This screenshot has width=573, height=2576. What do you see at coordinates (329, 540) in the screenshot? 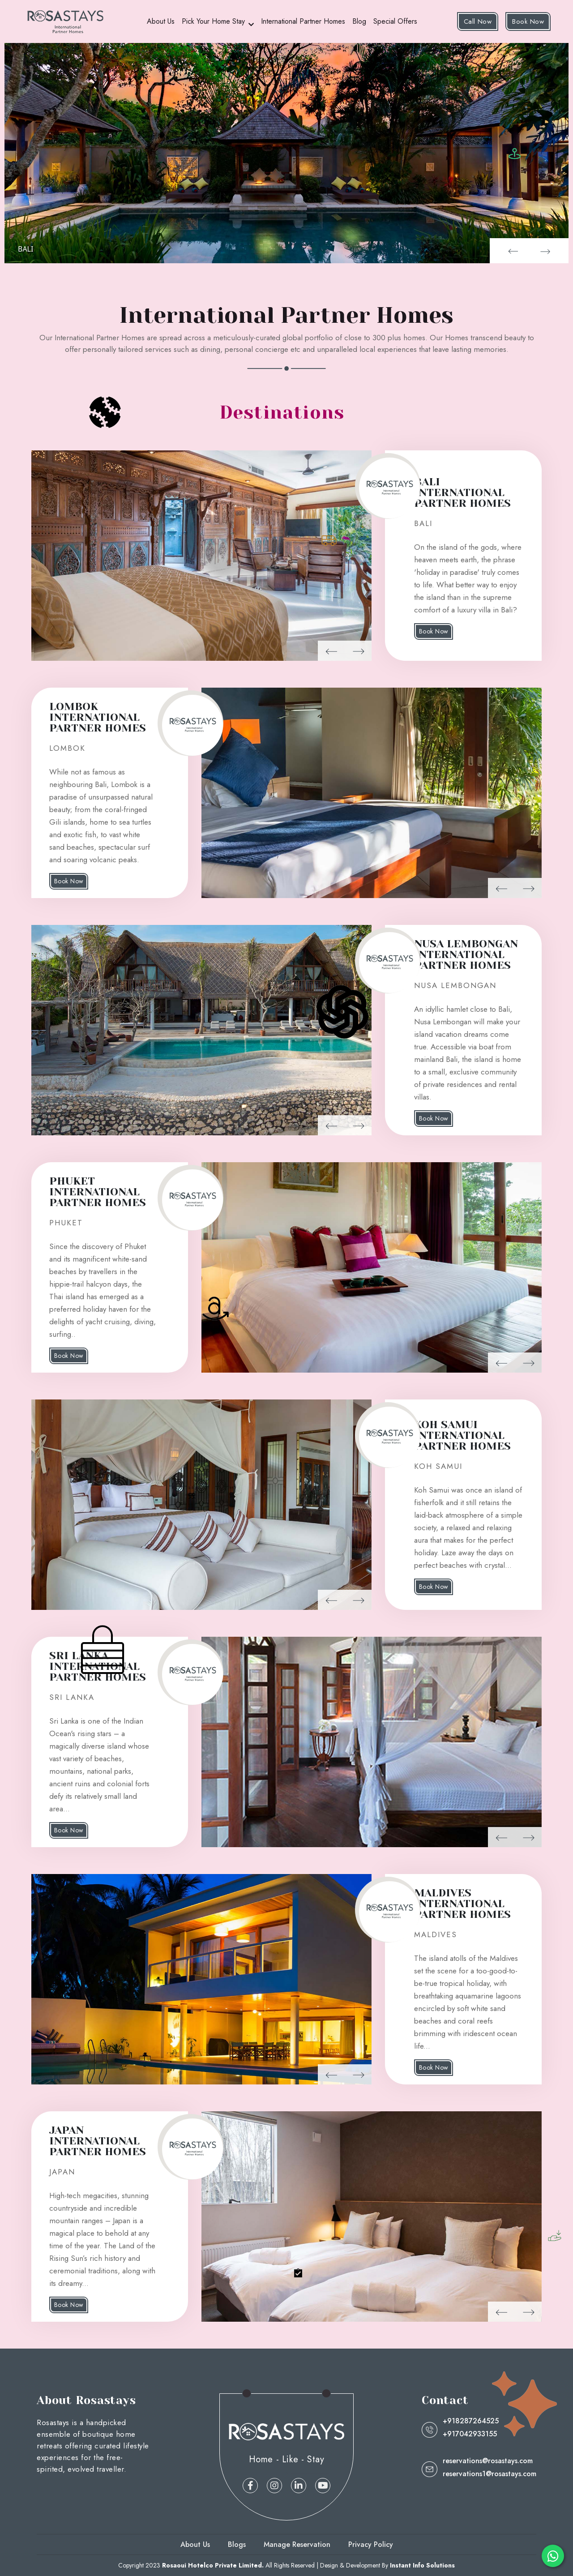
I see `track delivery or shipping status` at bounding box center [329, 540].